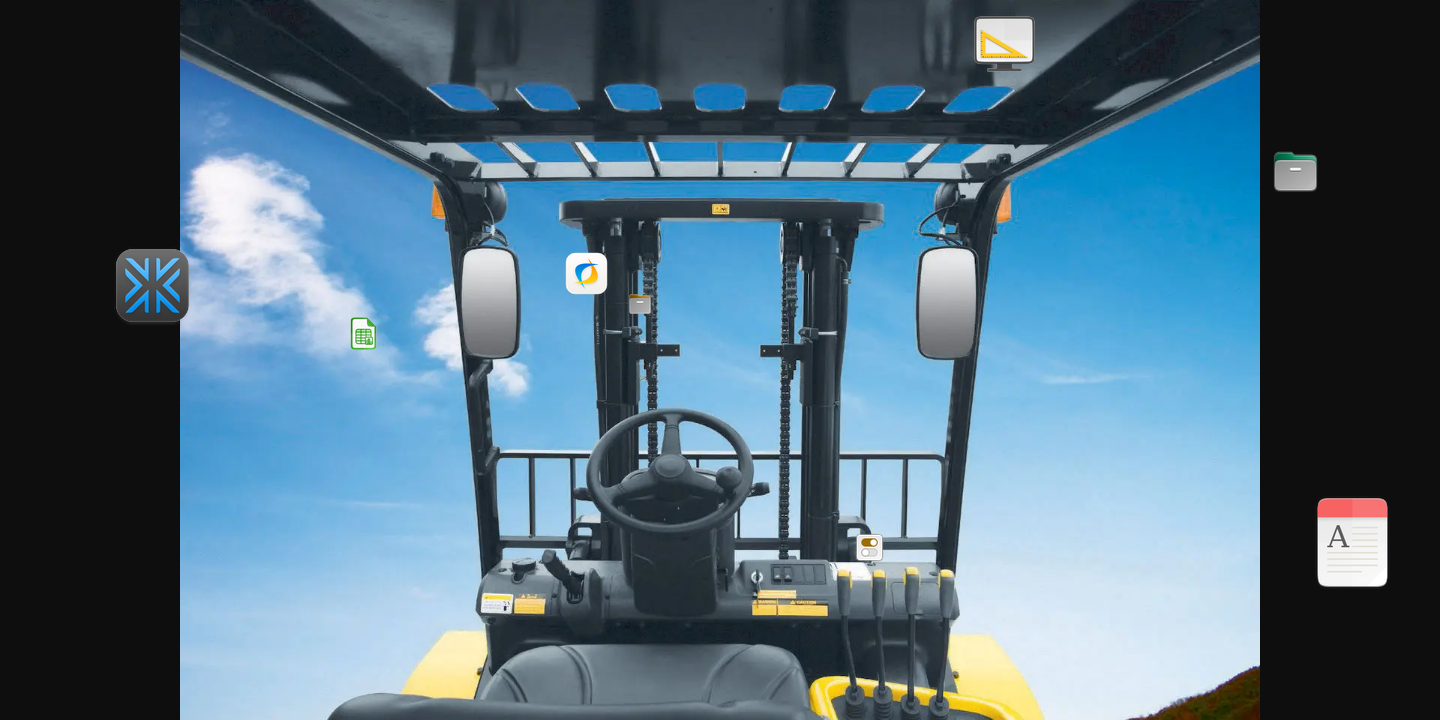 Image resolution: width=1440 pixels, height=720 pixels. What do you see at coordinates (363, 333) in the screenshot?
I see `open a libreoffice calc spreadsheet file` at bounding box center [363, 333].